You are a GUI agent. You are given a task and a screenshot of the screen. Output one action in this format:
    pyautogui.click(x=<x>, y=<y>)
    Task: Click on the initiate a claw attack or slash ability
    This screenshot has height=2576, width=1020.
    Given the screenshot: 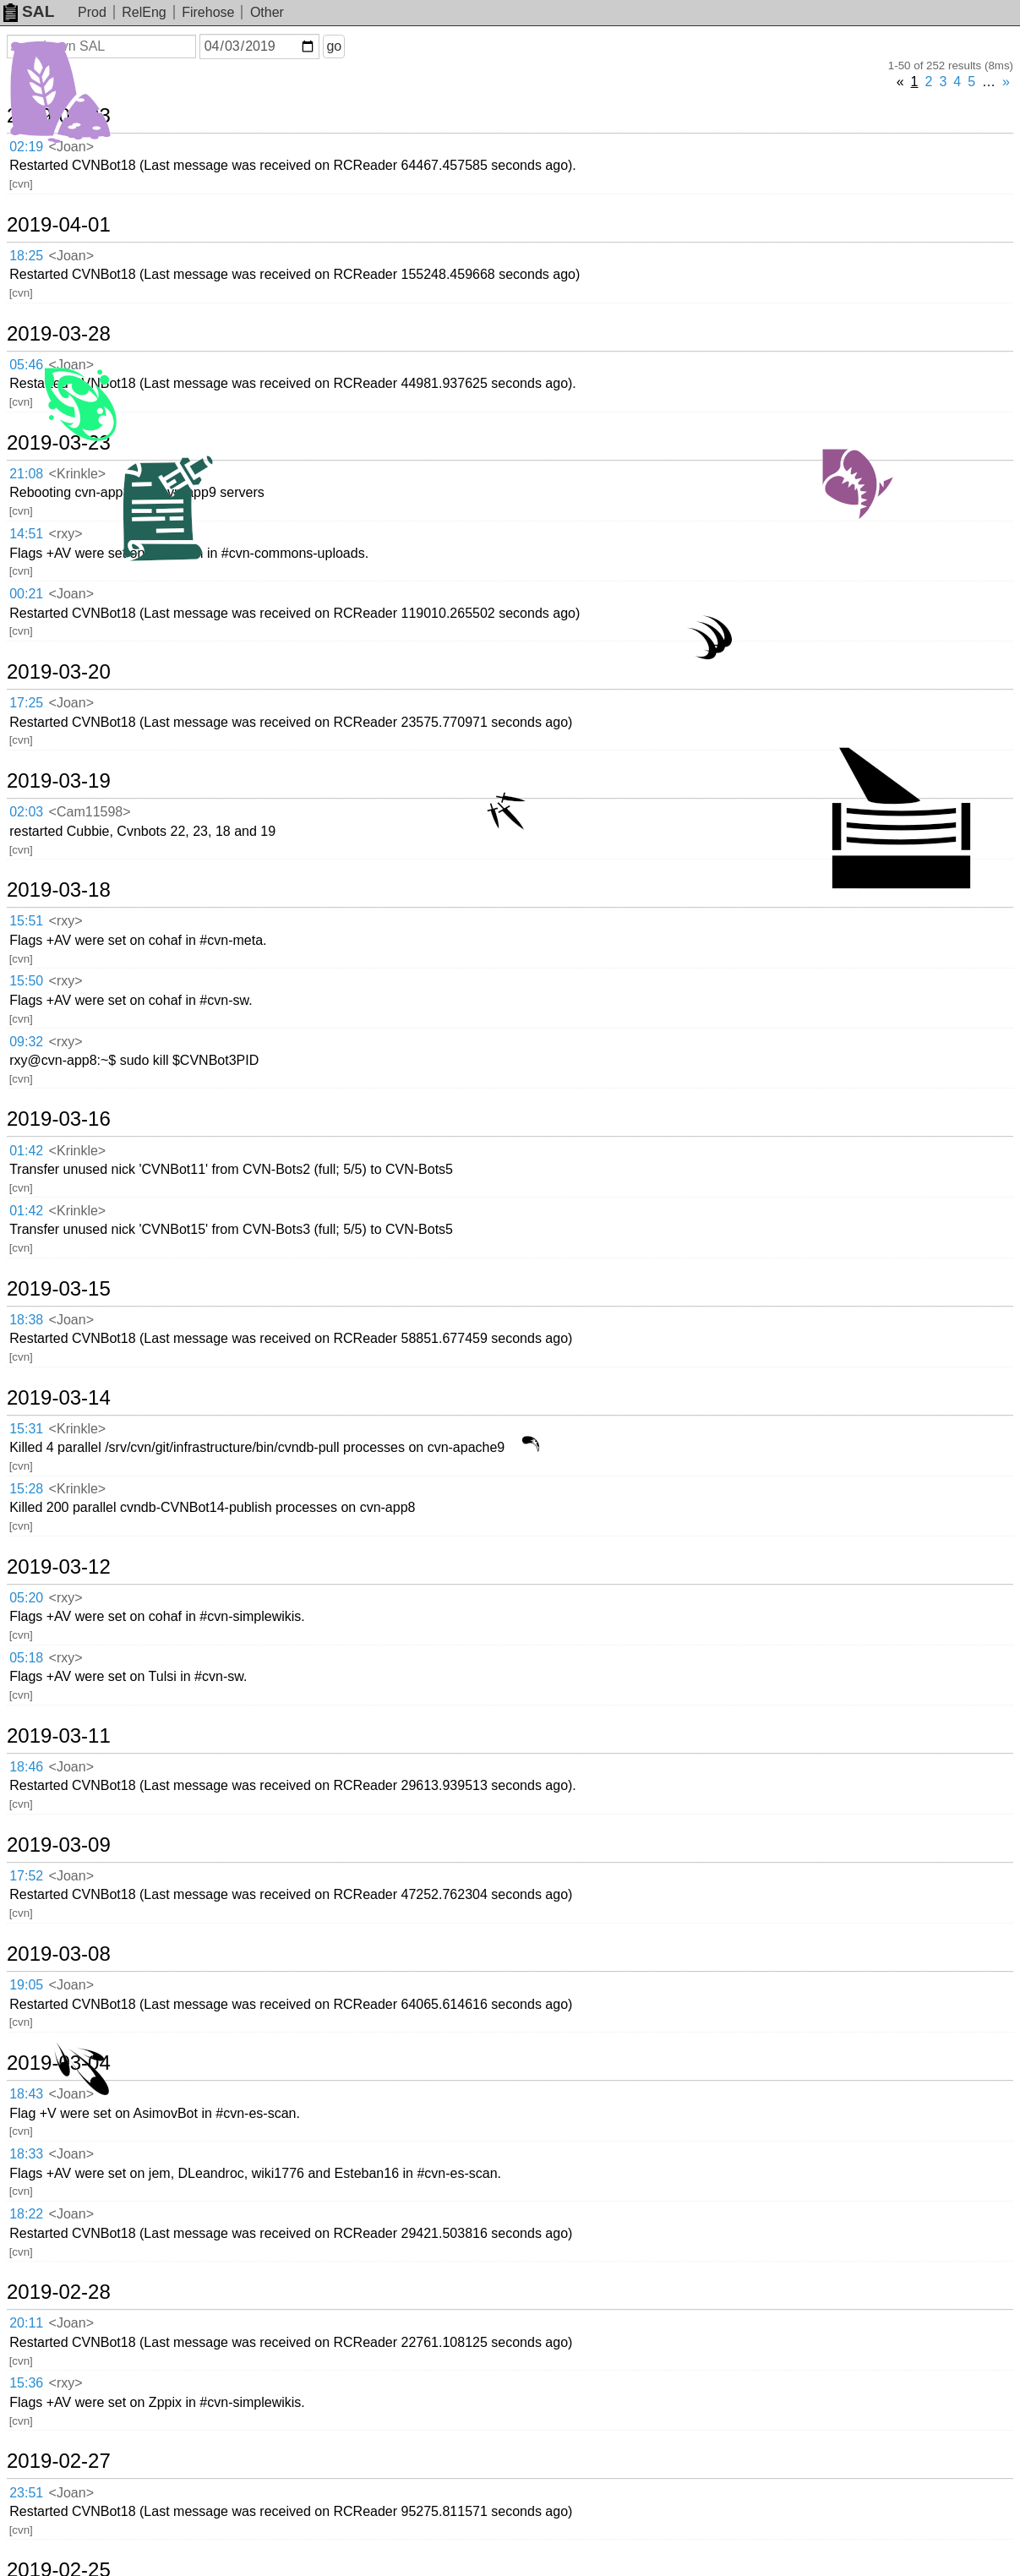 What is the action you would take?
    pyautogui.click(x=858, y=484)
    